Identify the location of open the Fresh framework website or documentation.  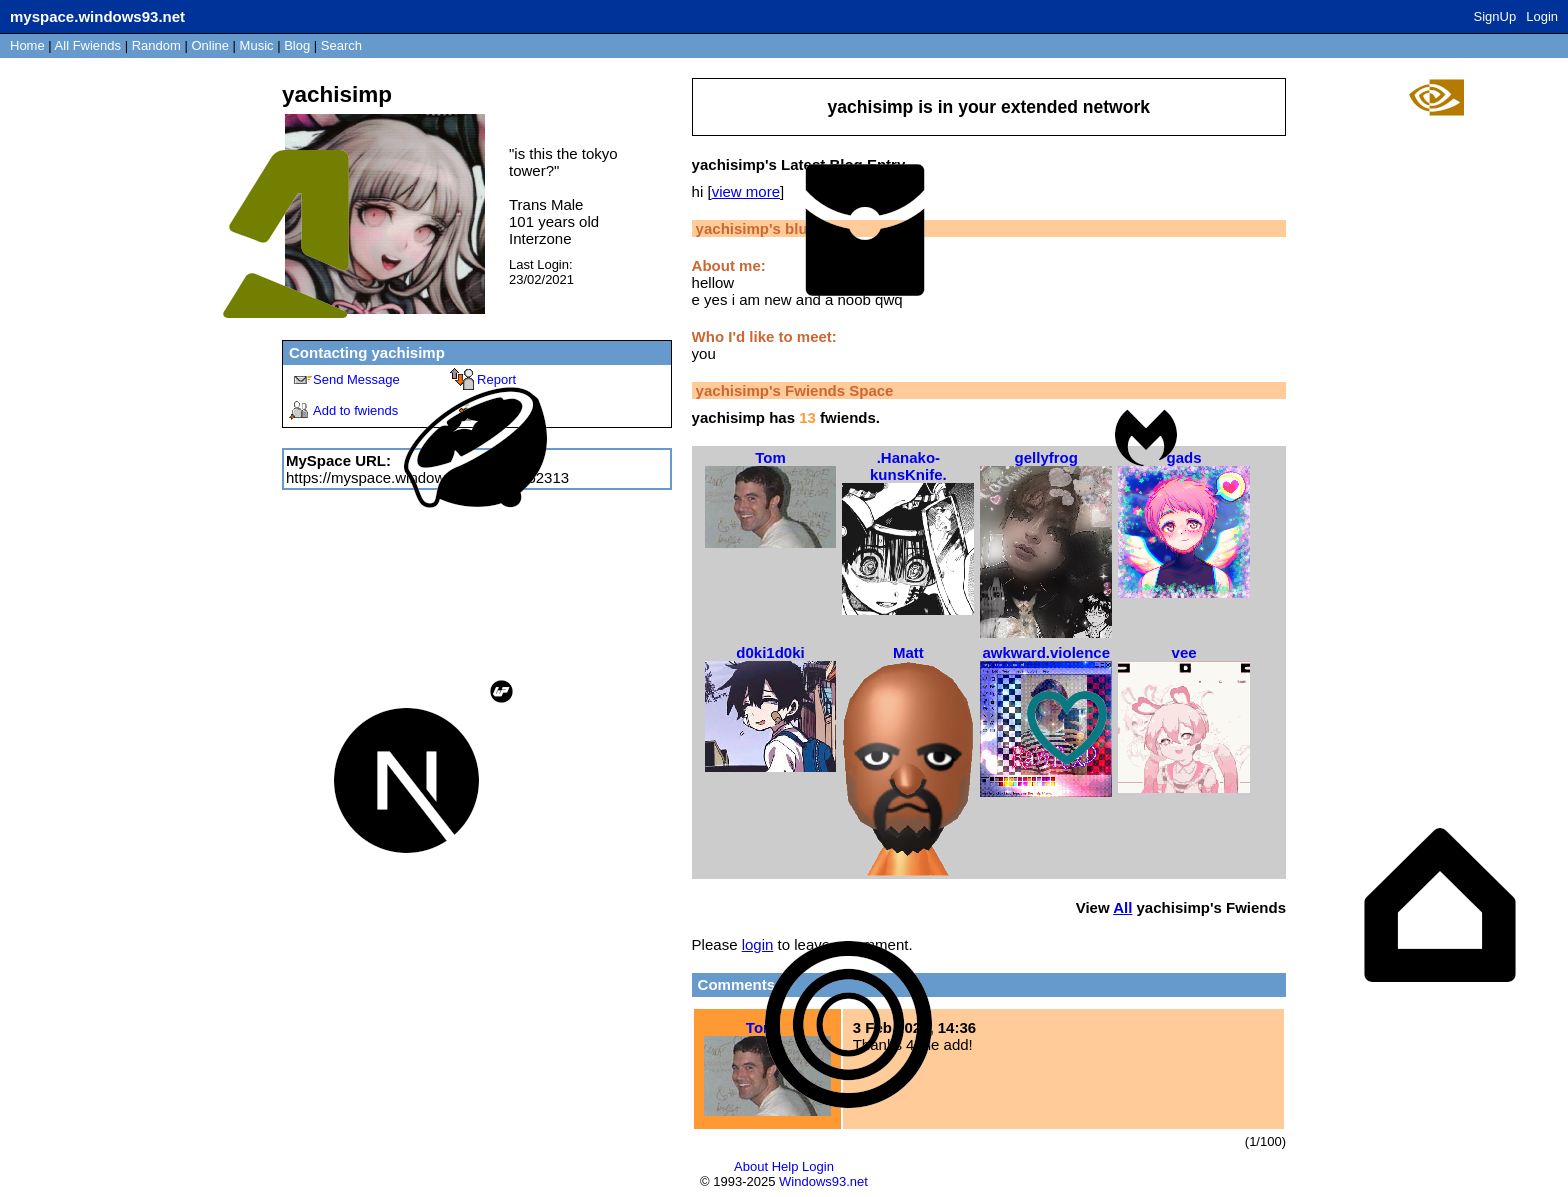
(475, 447).